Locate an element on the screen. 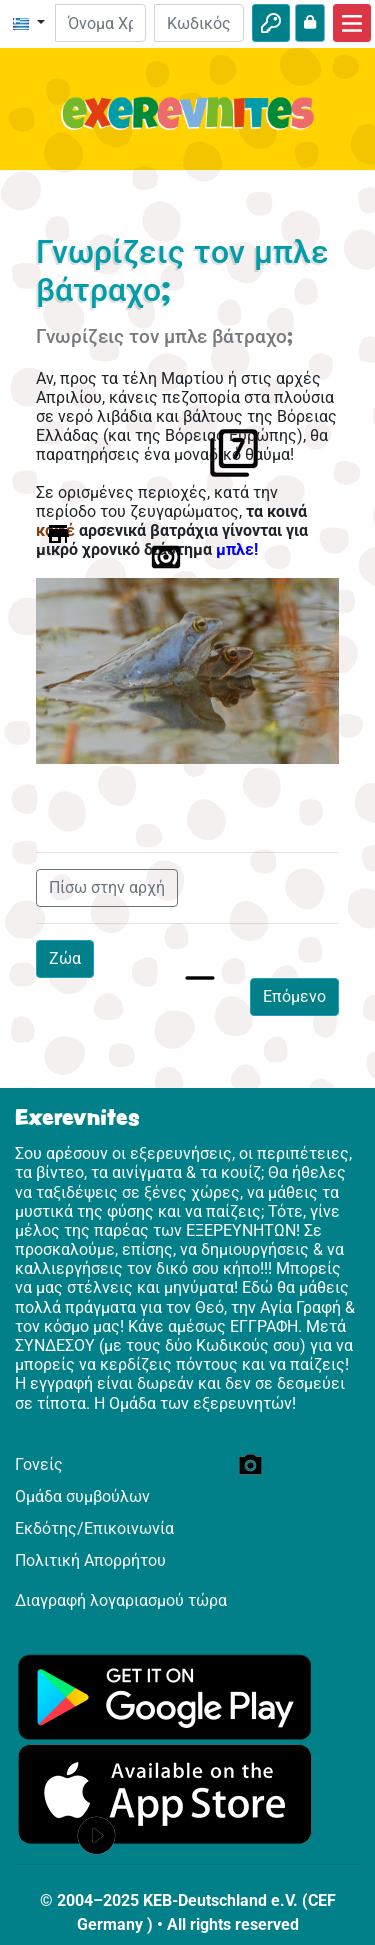  browse or open the store is located at coordinates (58, 534).